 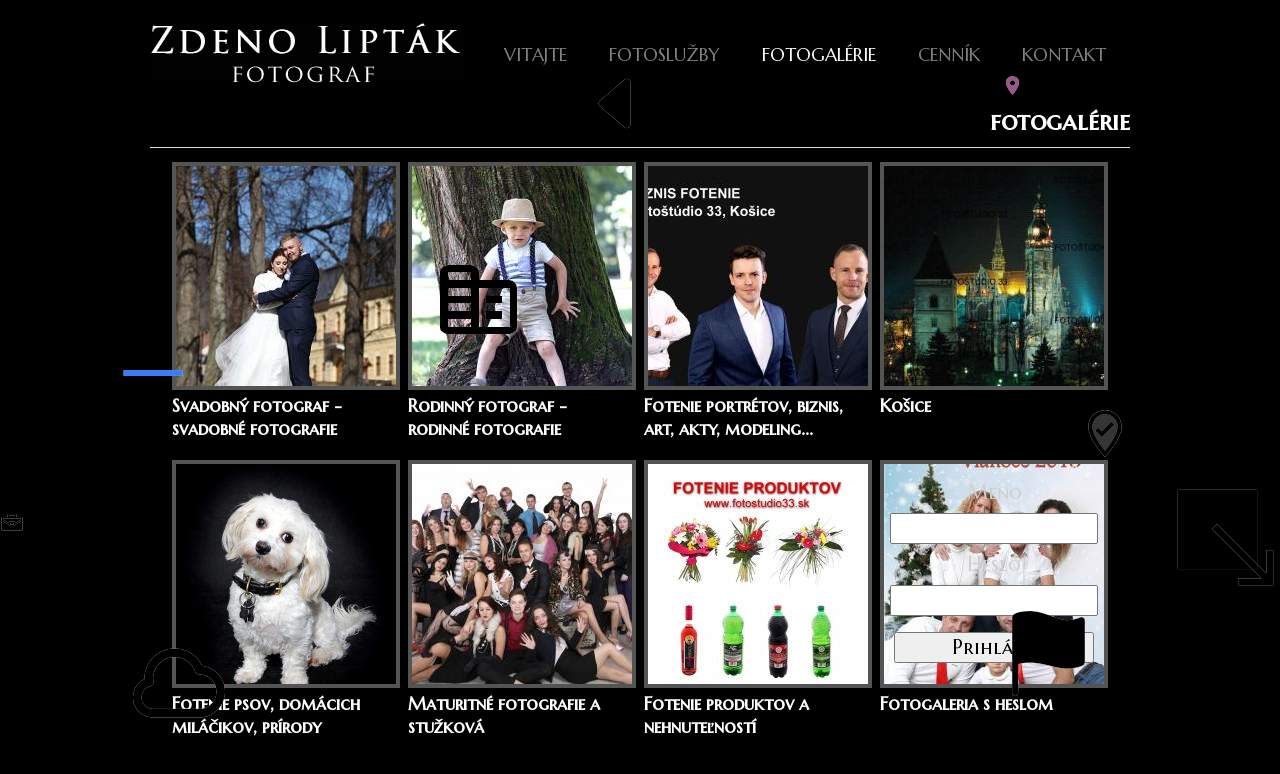 I want to click on confirm or select a voting location, so click(x=1105, y=433).